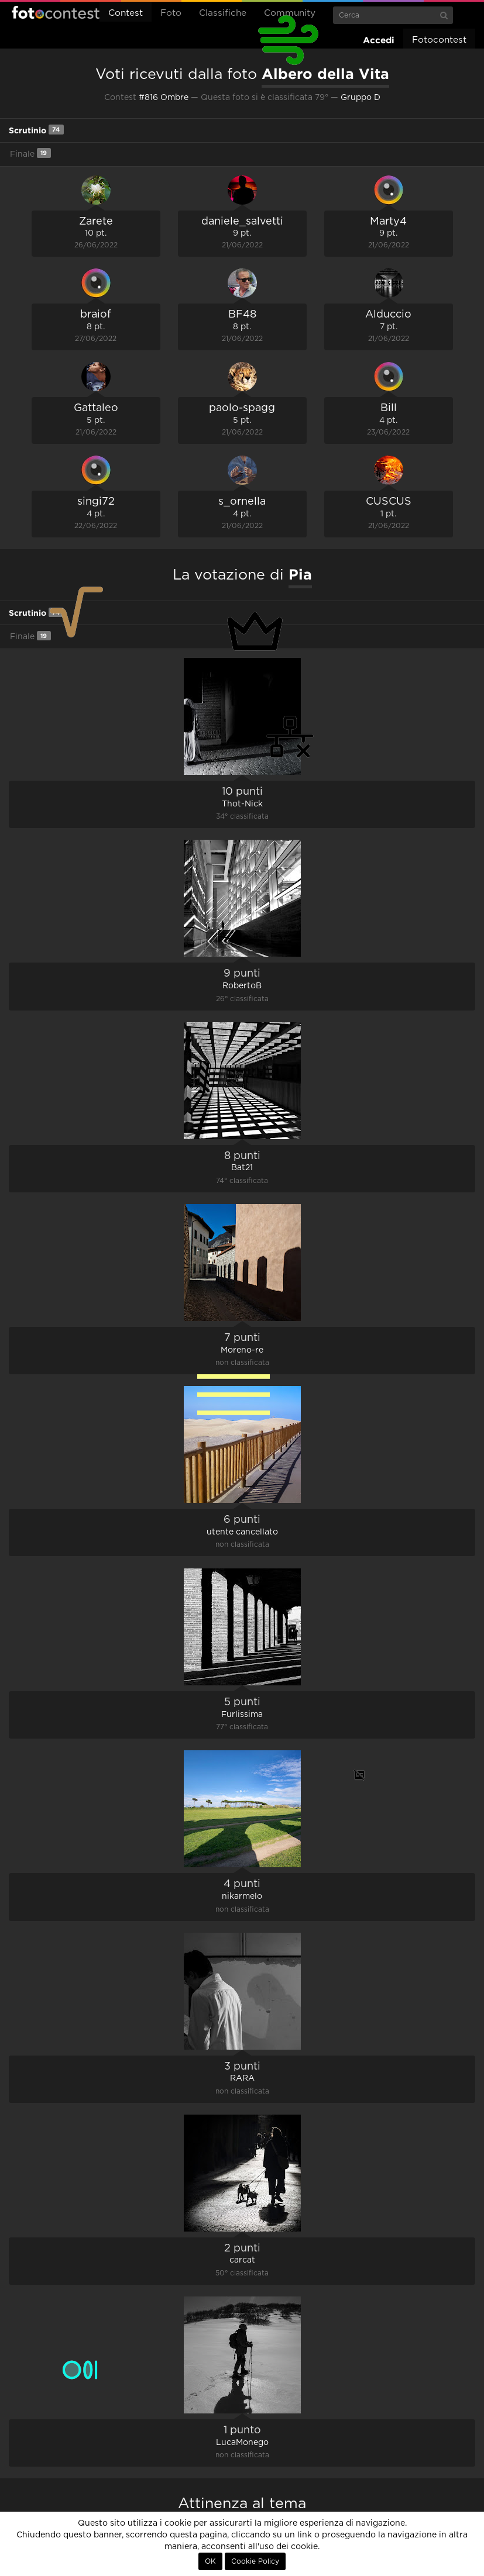  What do you see at coordinates (234, 1392) in the screenshot?
I see `open navigation menu` at bounding box center [234, 1392].